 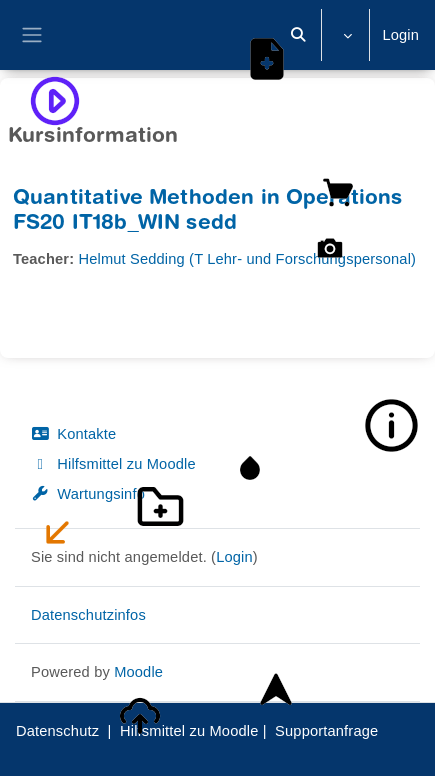 I want to click on upload file to cloud storage, so click(x=140, y=716).